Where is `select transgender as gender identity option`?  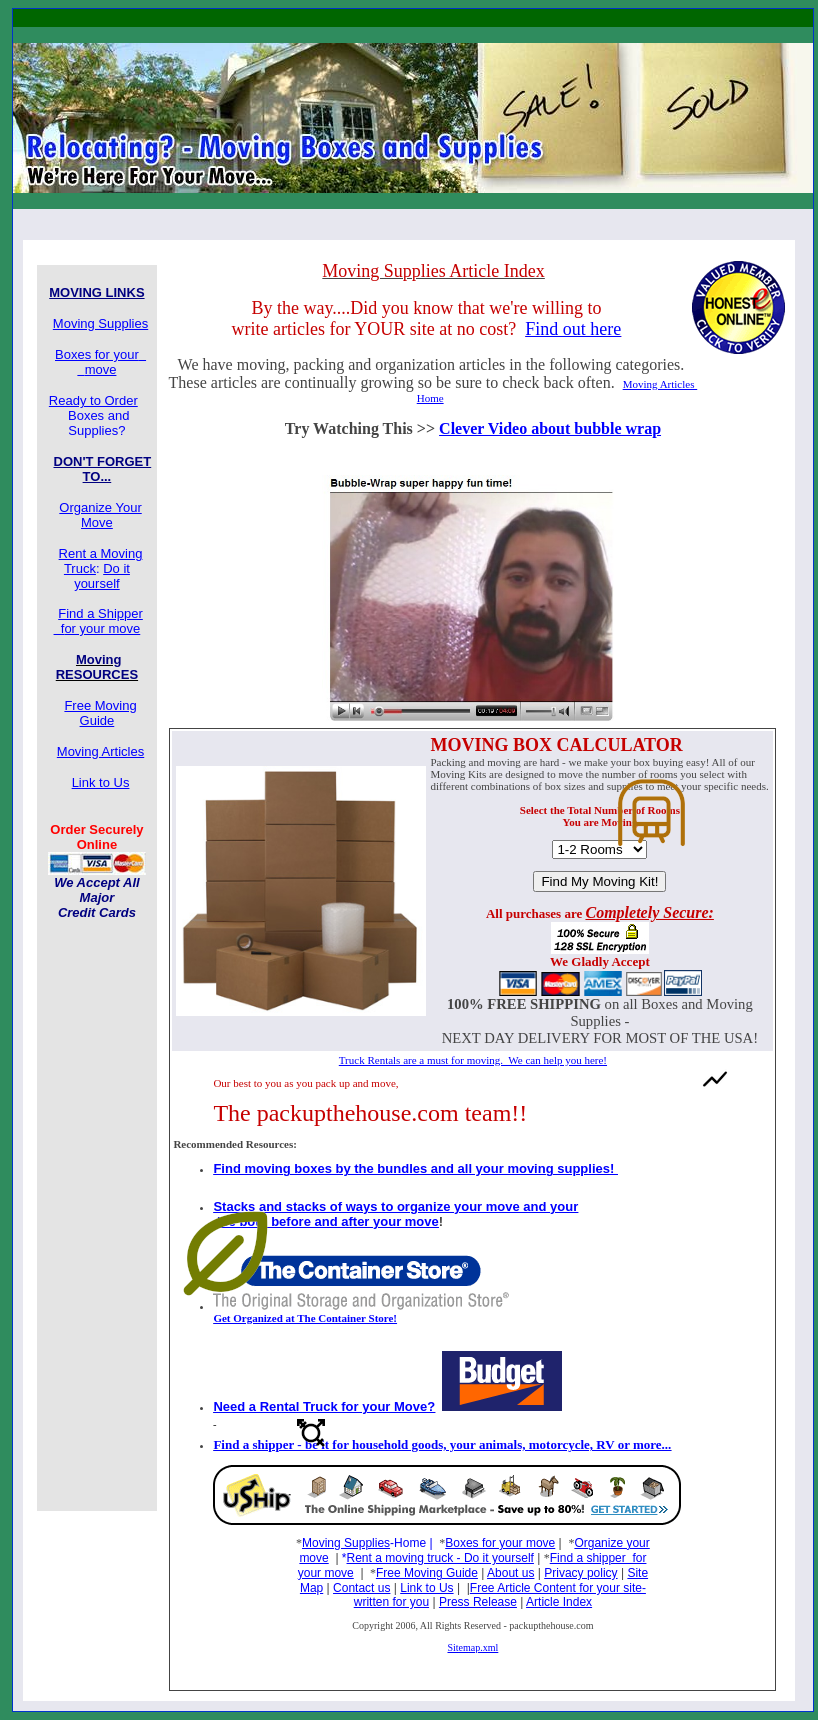
select transgender as gender identity option is located at coordinates (311, 1433).